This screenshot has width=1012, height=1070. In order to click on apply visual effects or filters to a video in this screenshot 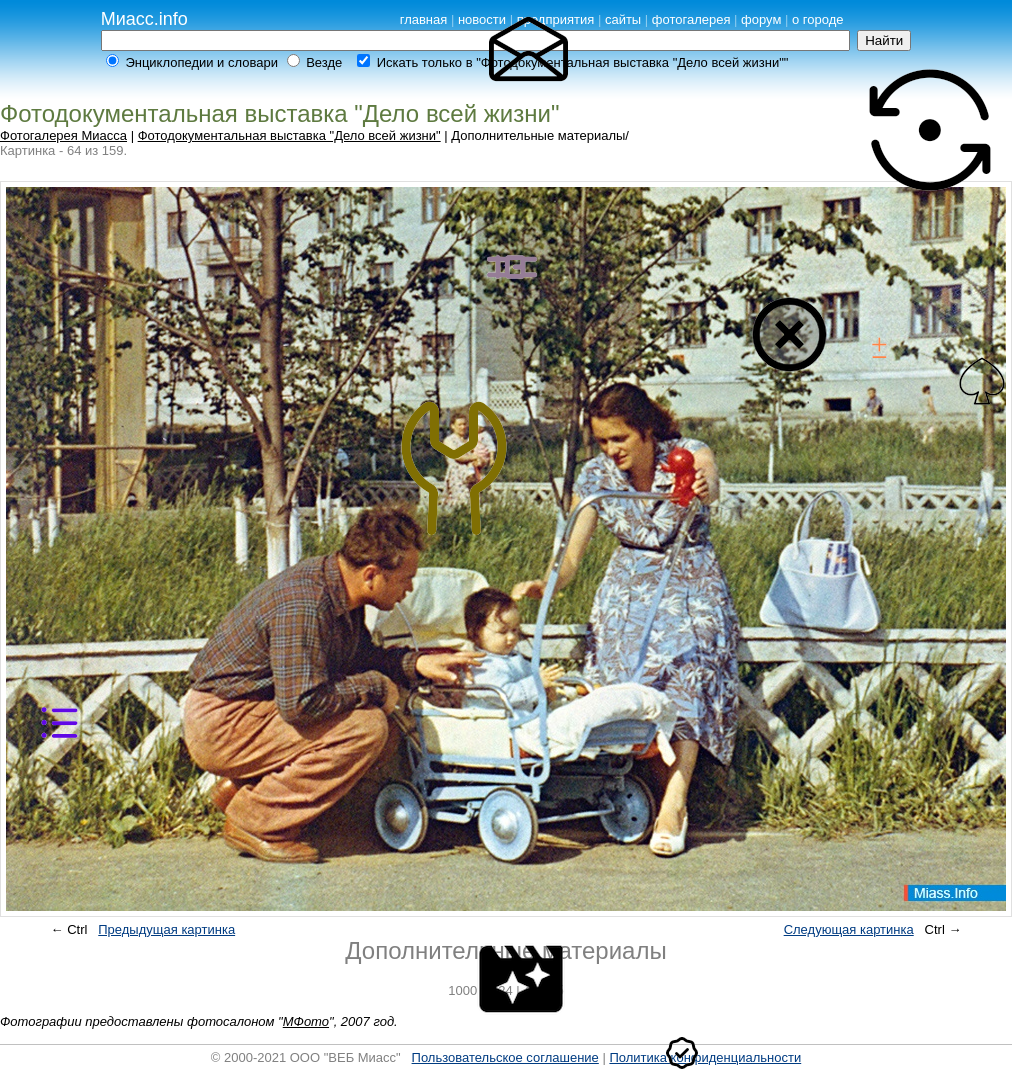, I will do `click(521, 979)`.